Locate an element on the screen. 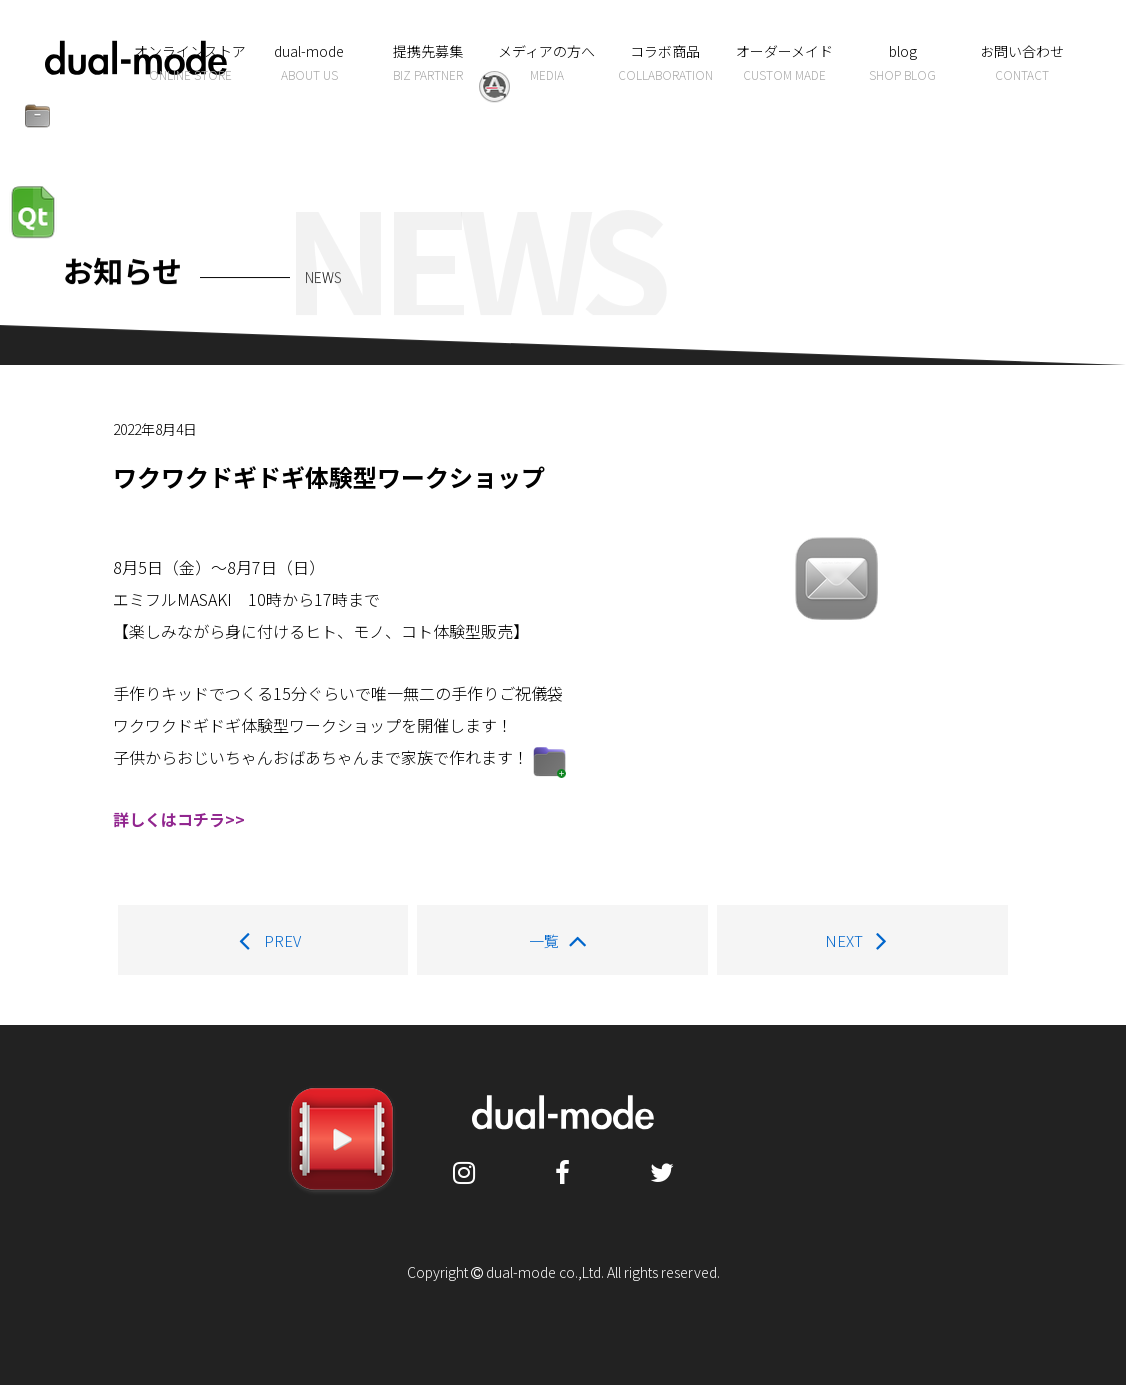 Image resolution: width=1126 pixels, height=1385 pixels. check for system software updates is located at coordinates (494, 86).